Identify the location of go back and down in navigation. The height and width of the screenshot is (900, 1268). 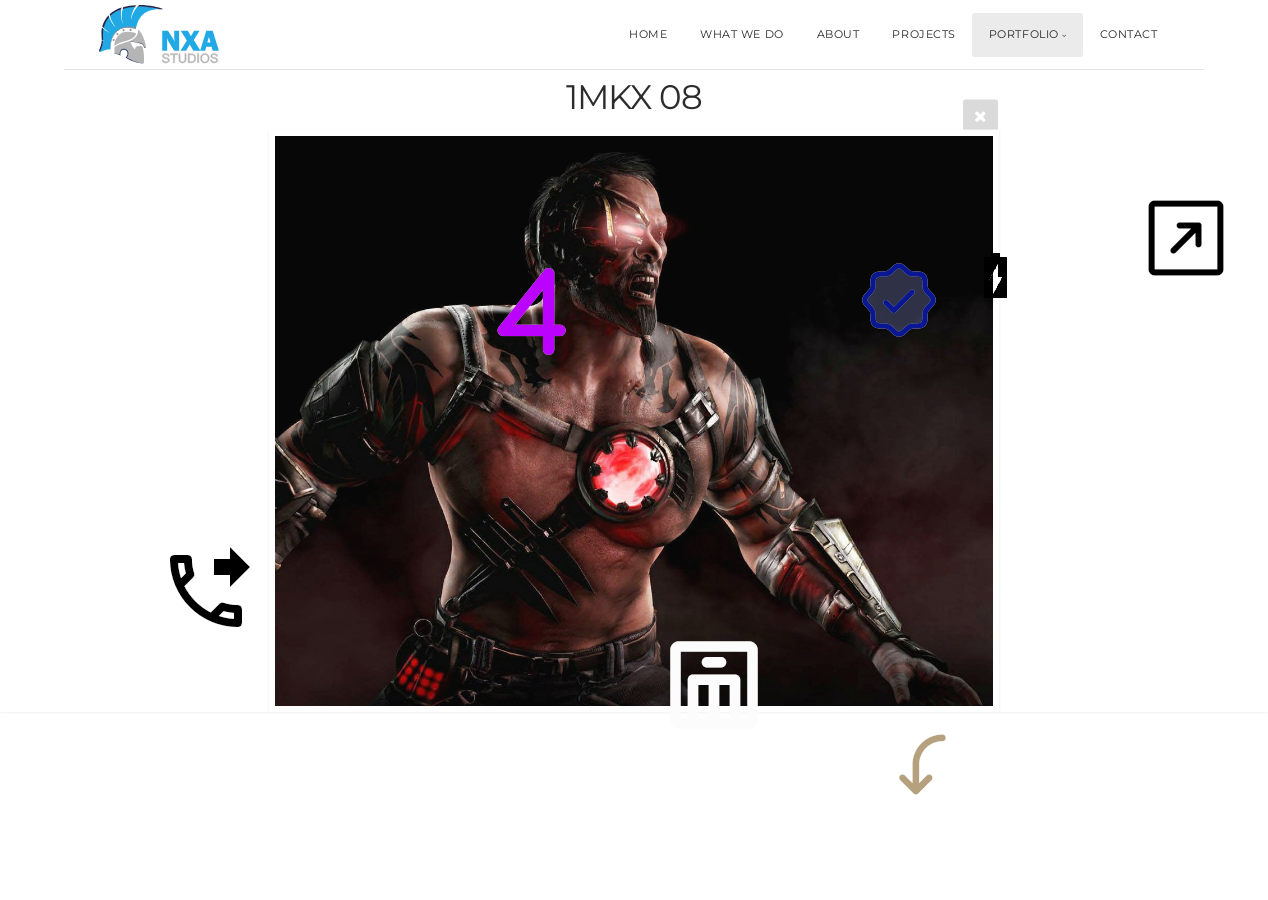
(922, 764).